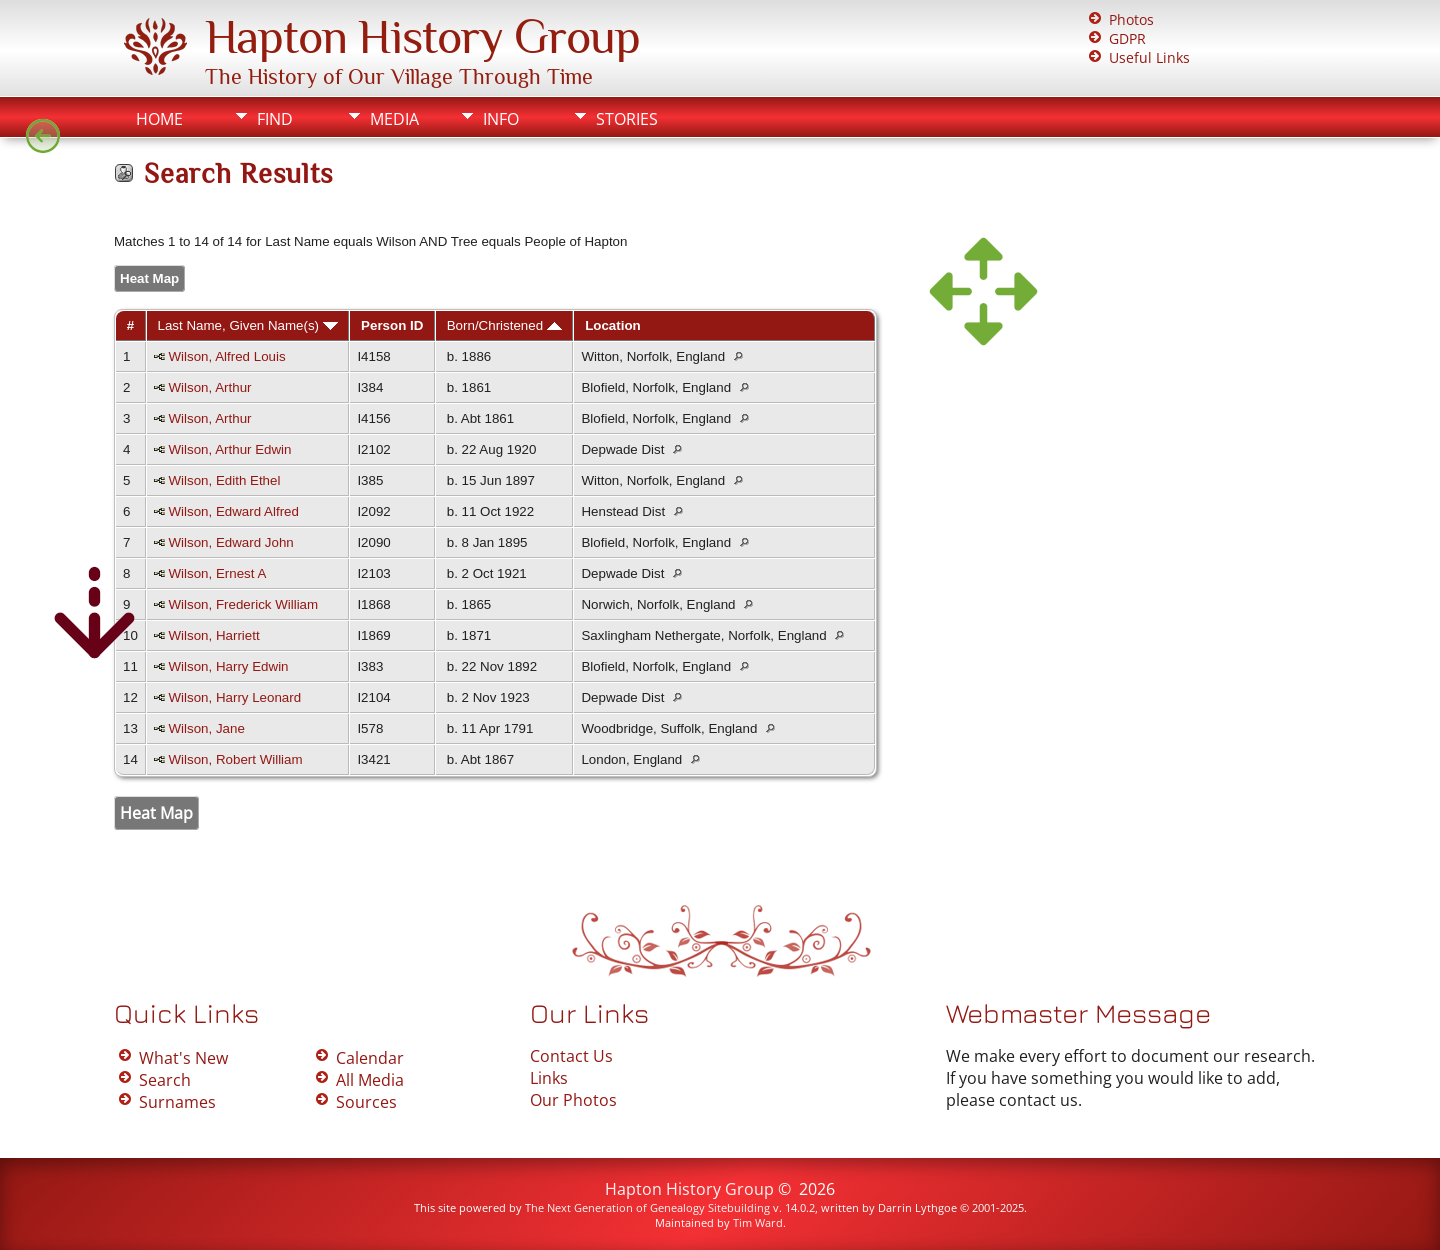 The image size is (1440, 1250). I want to click on go back to the previous screen, so click(43, 136).